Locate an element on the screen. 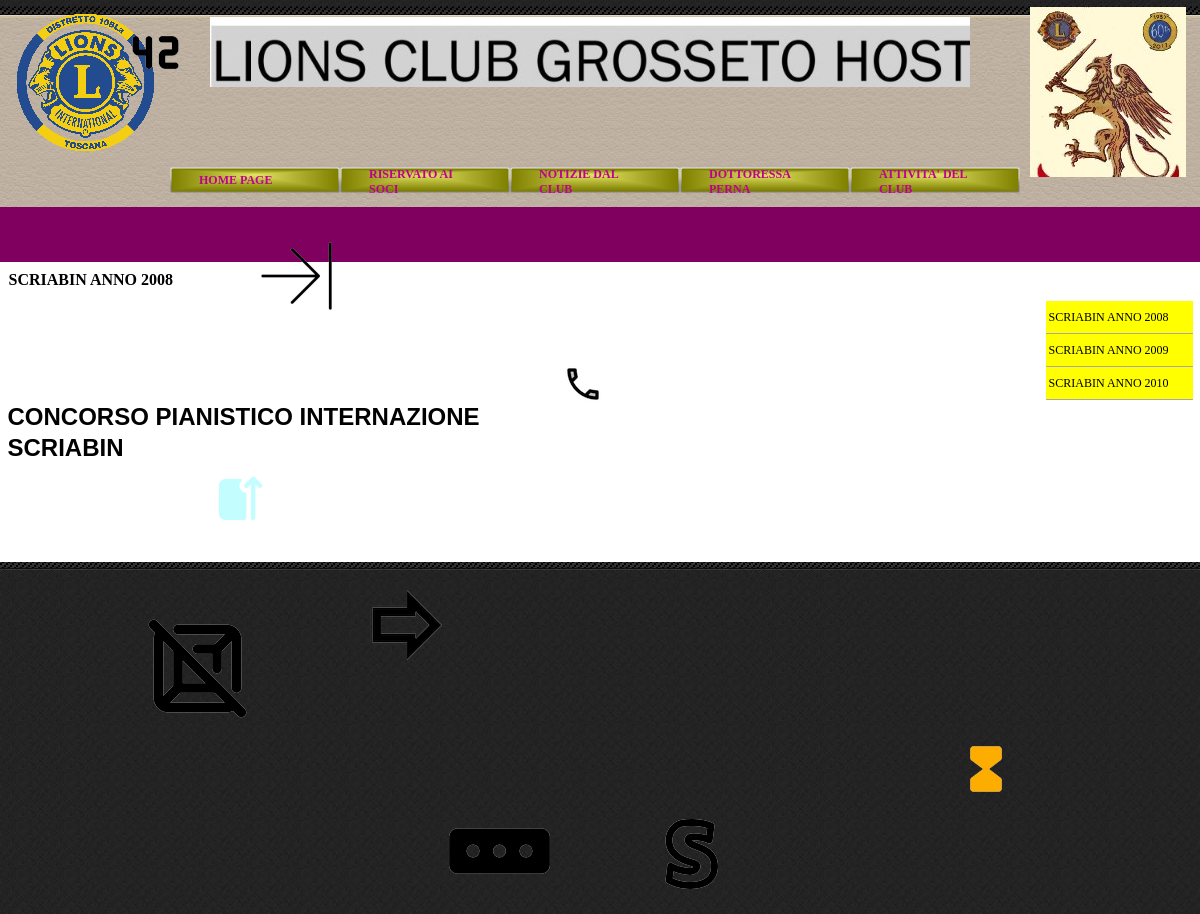 This screenshot has width=1200, height=914. indicates loading or processing in progress is located at coordinates (986, 769).